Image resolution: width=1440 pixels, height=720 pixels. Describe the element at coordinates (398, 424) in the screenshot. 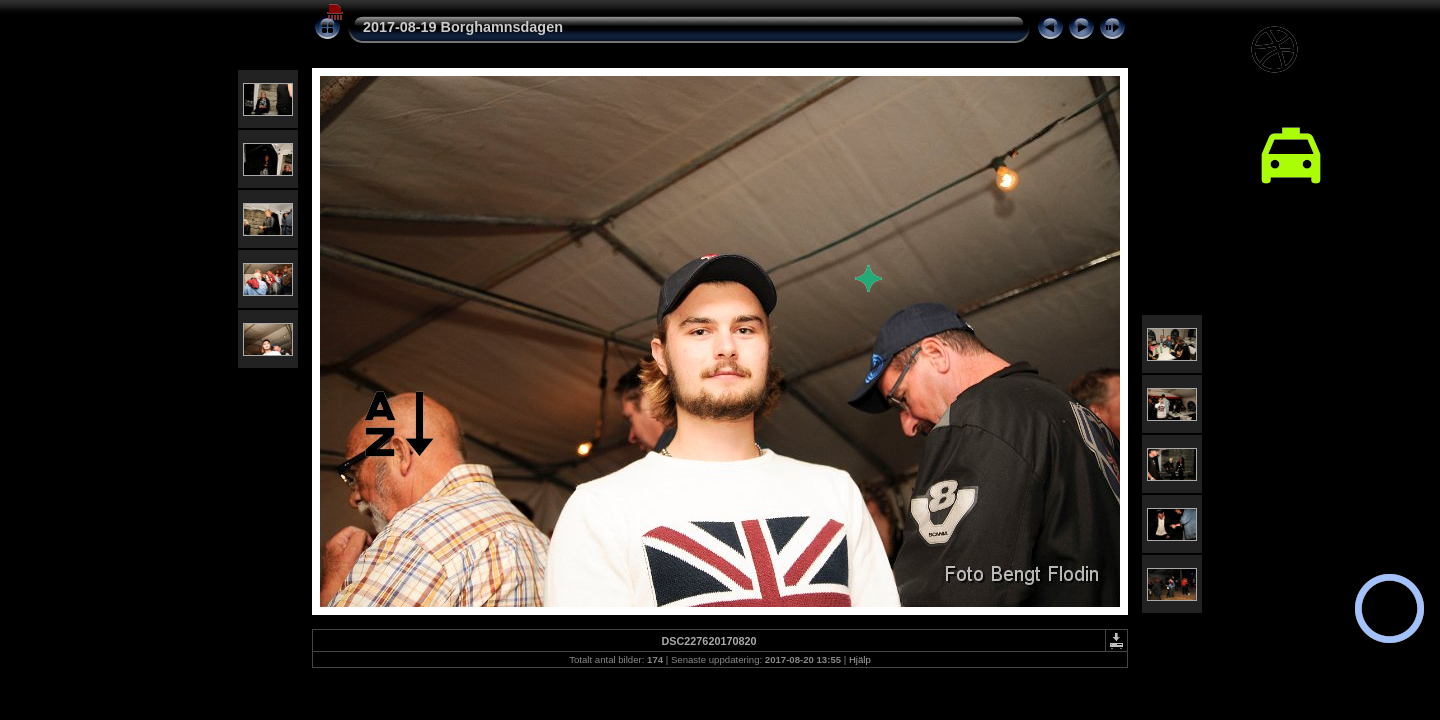

I see `sort items alphabetically from A to Z` at that location.